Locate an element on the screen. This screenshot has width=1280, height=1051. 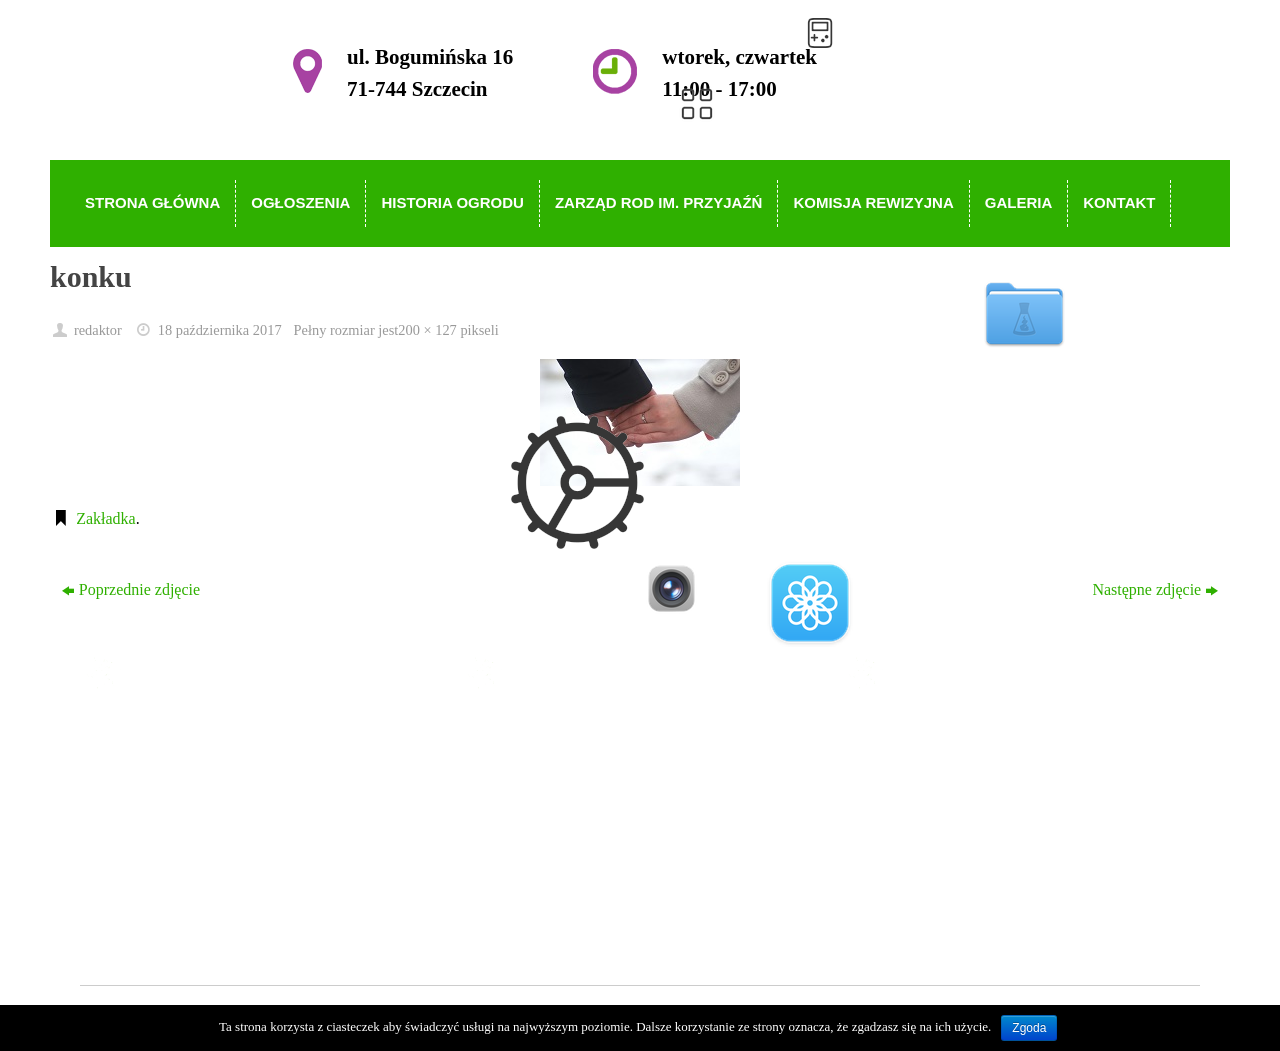
open the games app is located at coordinates (821, 33).